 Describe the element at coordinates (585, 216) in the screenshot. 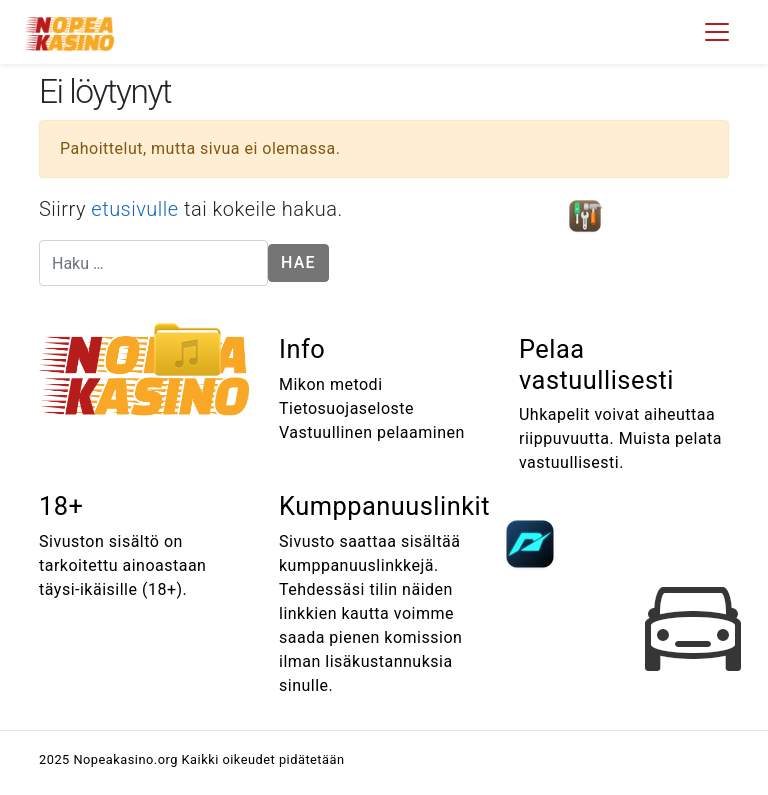

I see `open workbench or developer tools app` at that location.